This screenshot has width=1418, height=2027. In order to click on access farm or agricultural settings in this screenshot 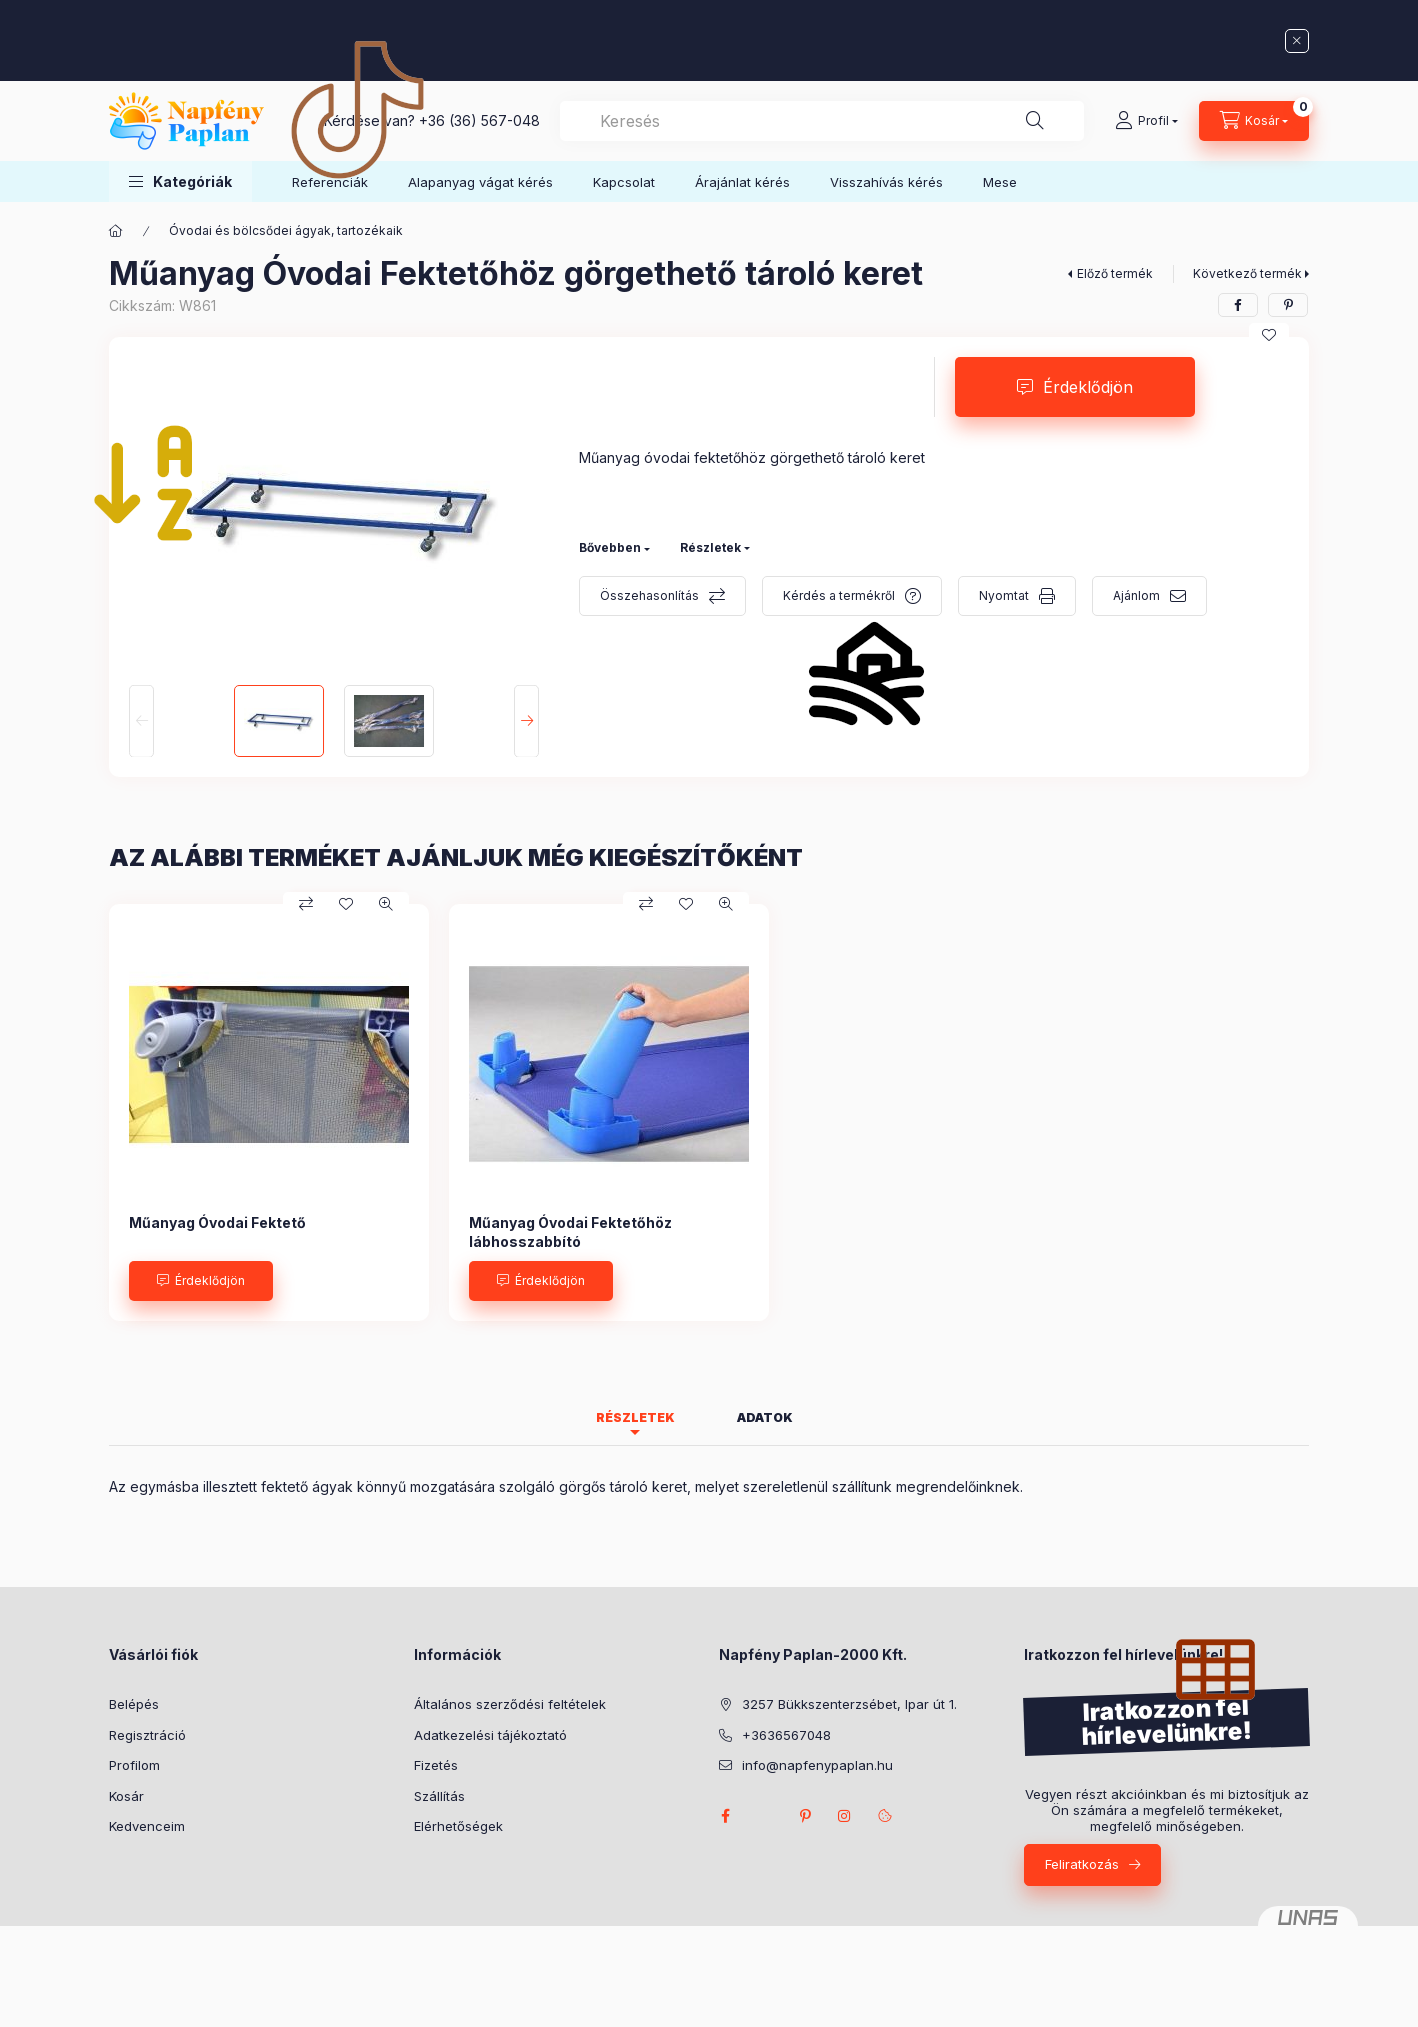, I will do `click(866, 675)`.